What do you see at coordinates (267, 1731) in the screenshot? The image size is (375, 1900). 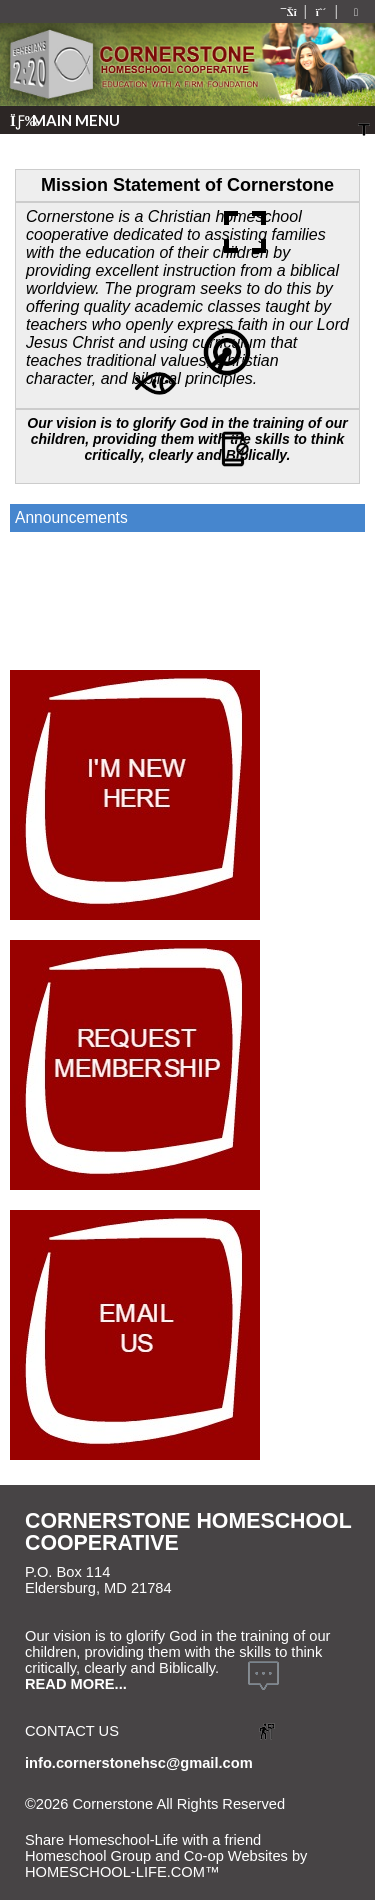 I see `follow directional signs or navigation guidance` at bounding box center [267, 1731].